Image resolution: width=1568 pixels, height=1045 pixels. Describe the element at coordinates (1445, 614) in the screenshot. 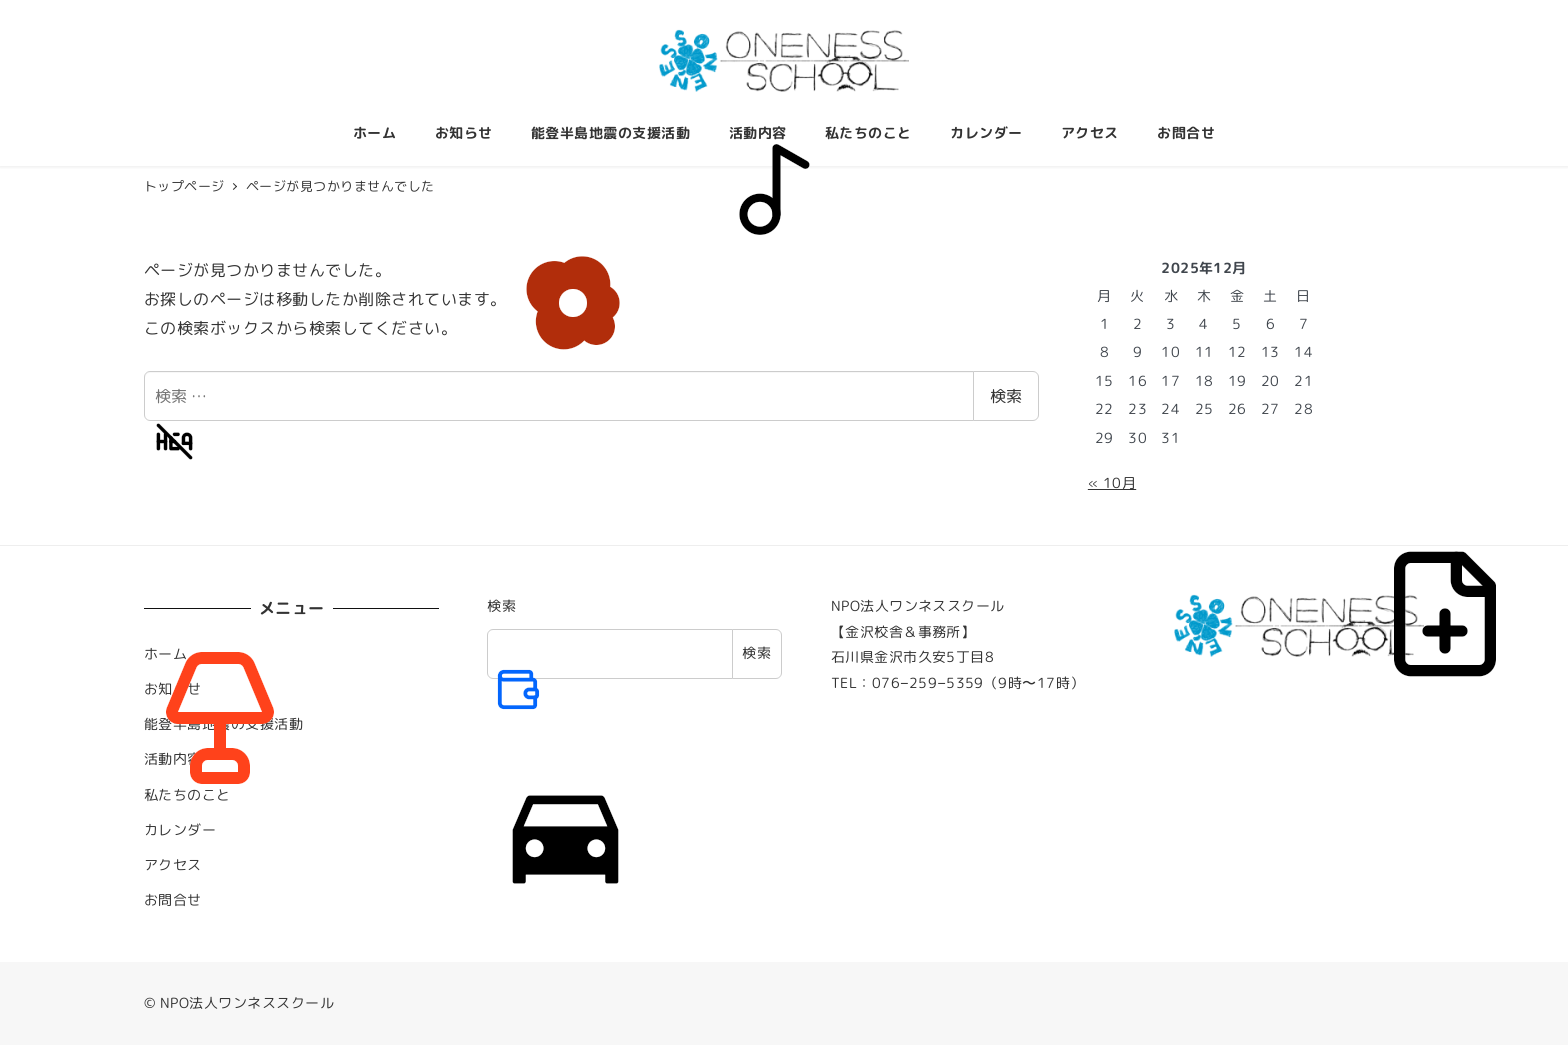

I see `create a new file` at that location.